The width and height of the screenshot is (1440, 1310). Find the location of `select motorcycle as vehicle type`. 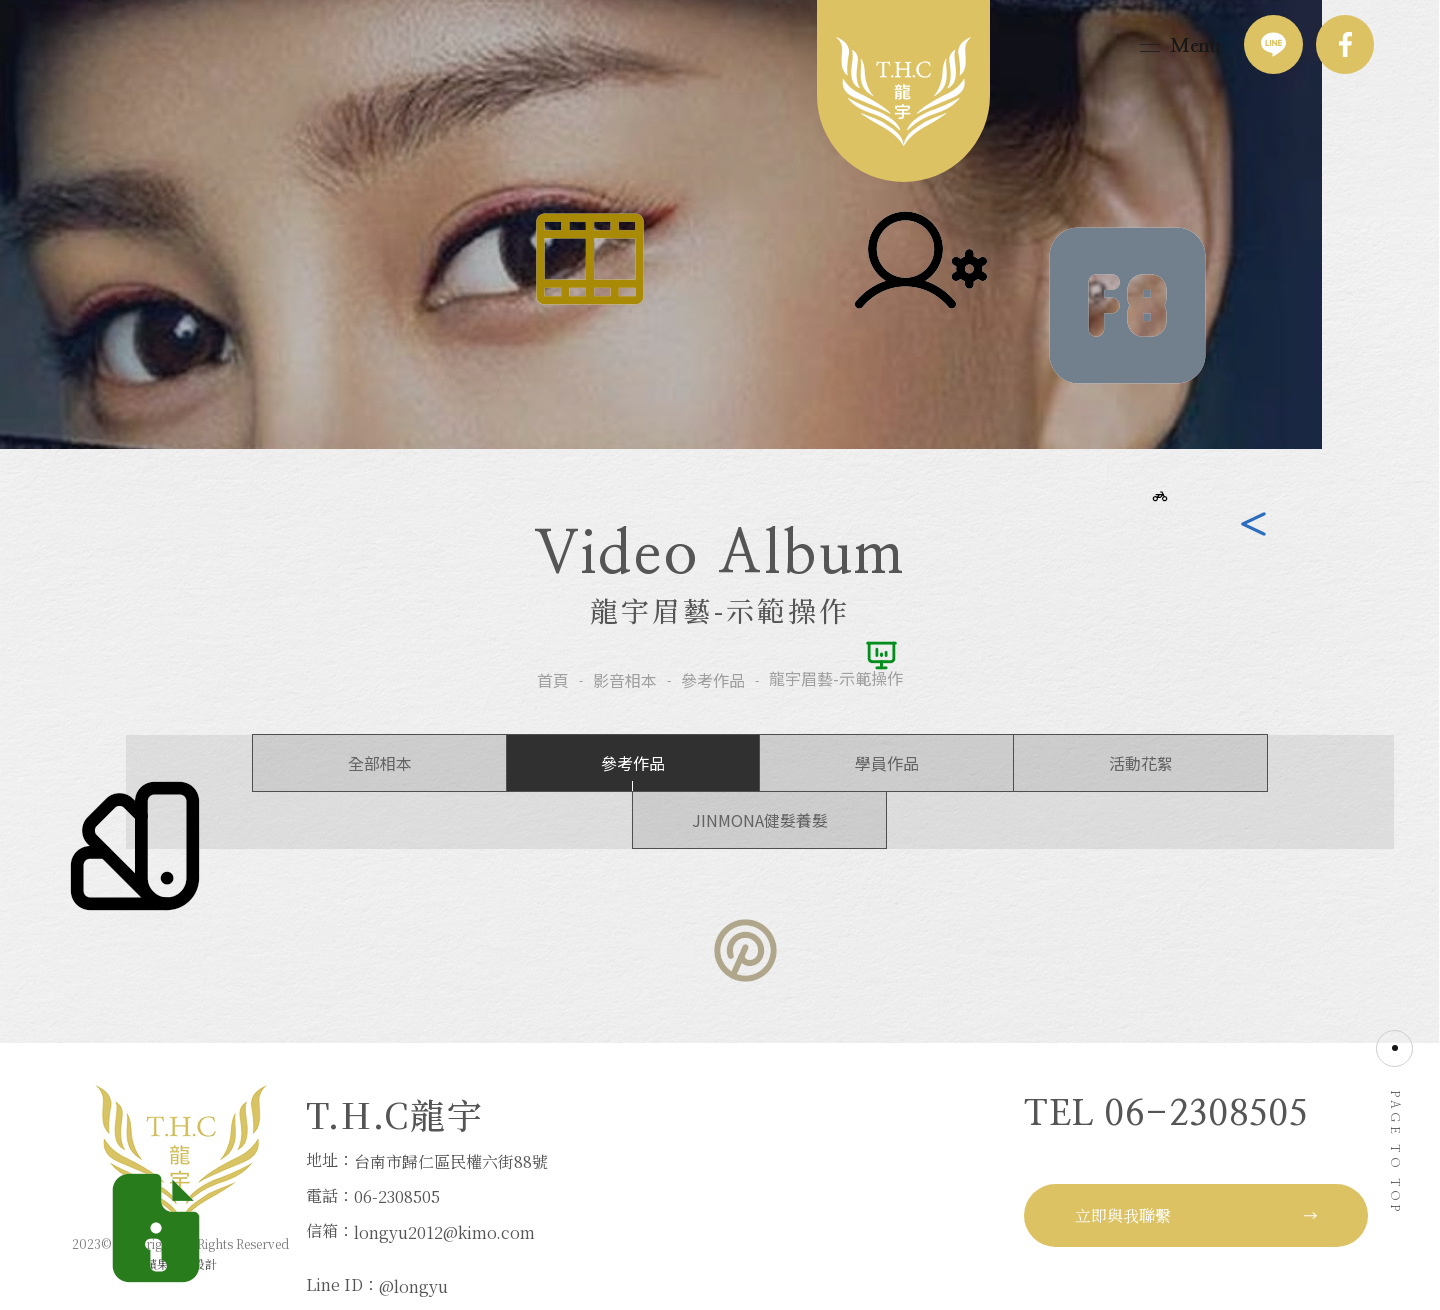

select motorcycle as vehicle type is located at coordinates (1160, 496).